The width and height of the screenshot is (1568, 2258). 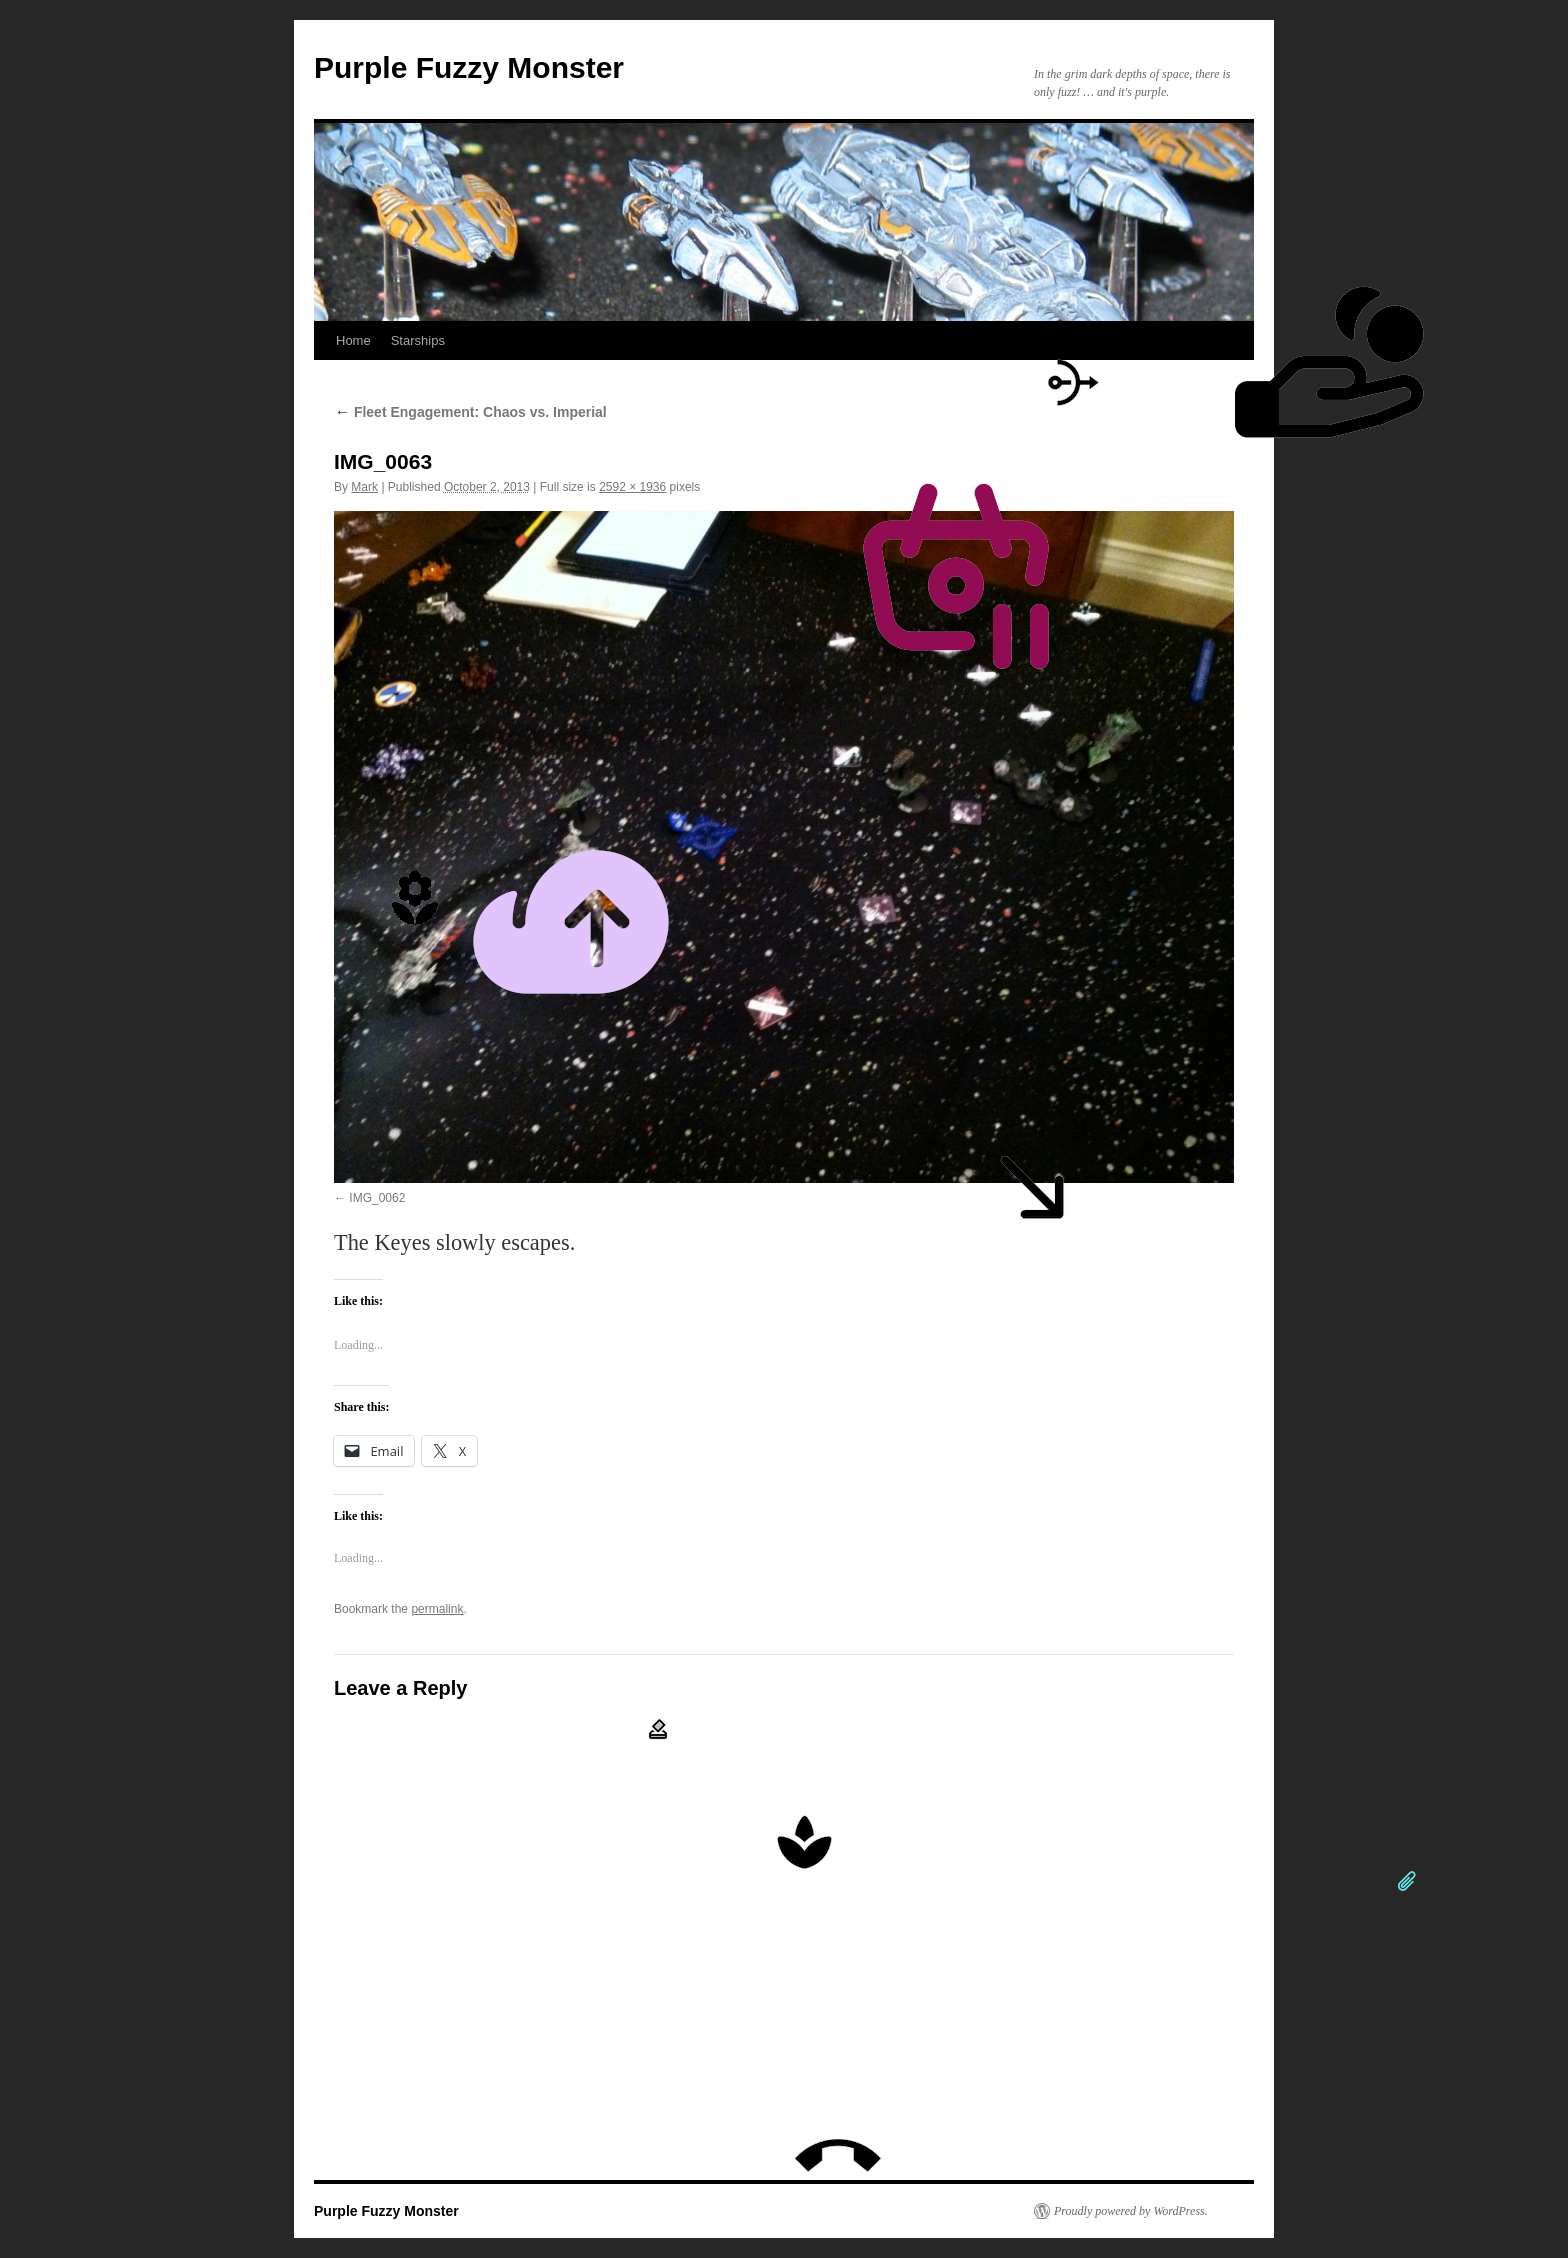 I want to click on navigate to the bottom-right section, so click(x=1033, y=1188).